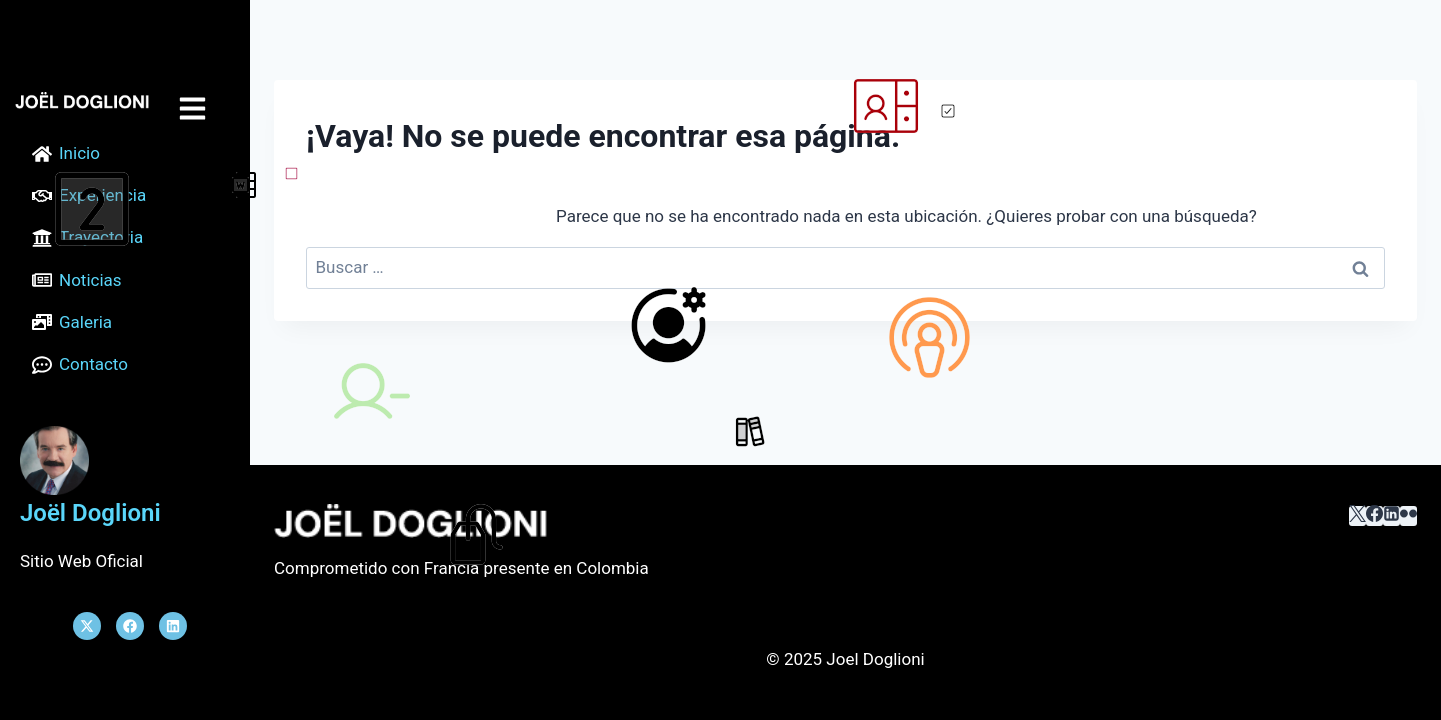  What do you see at coordinates (92, 209) in the screenshot?
I see `select option number two` at bounding box center [92, 209].